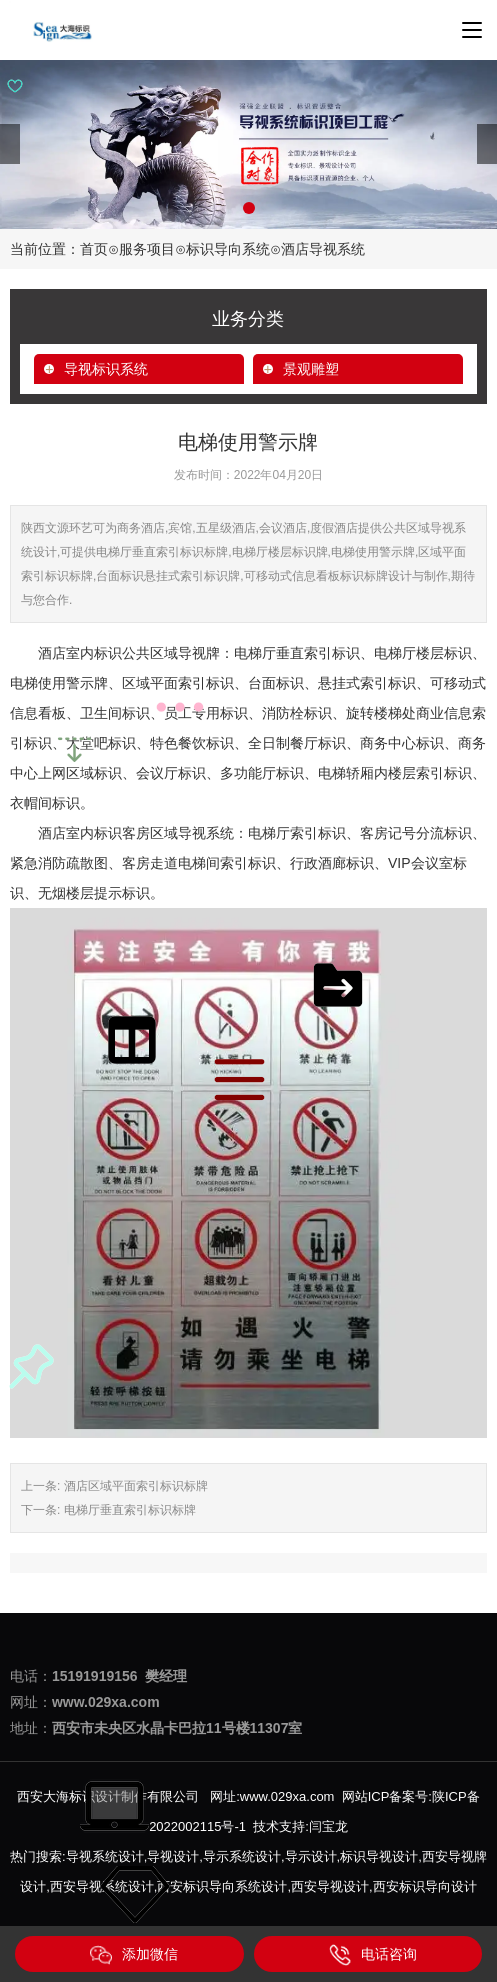 This screenshot has height=1982, width=497. Describe the element at coordinates (132, 1040) in the screenshot. I see `switch to column view layout` at that location.